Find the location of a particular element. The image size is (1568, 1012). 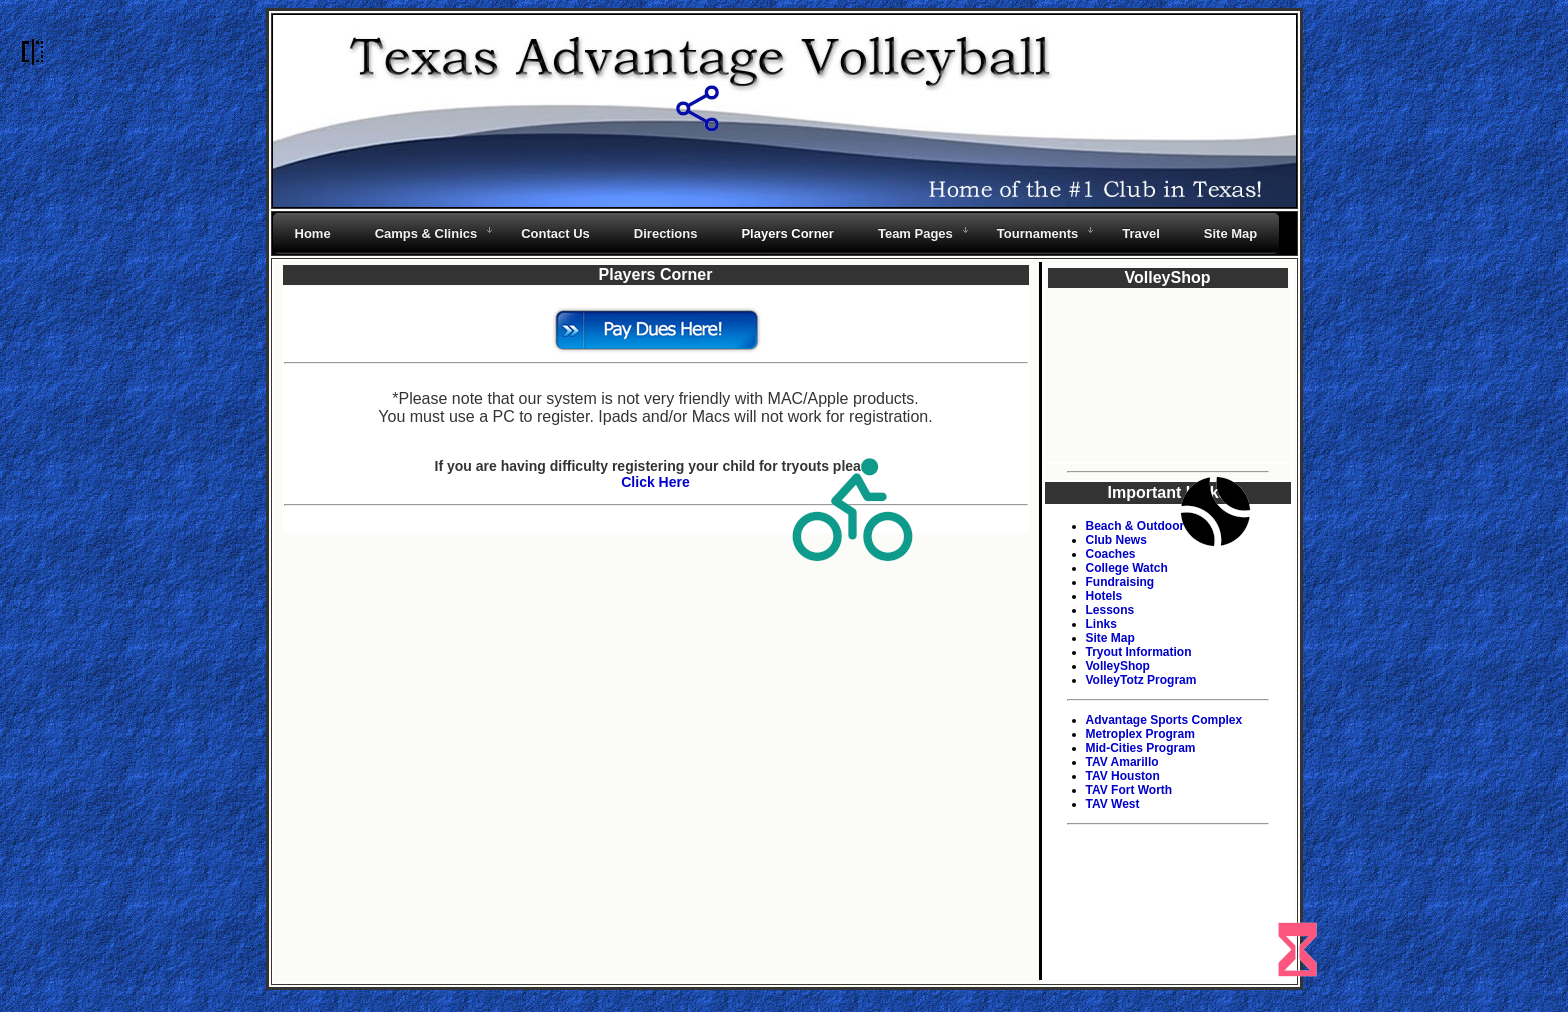

access bike-sharing or cycling options is located at coordinates (852, 507).